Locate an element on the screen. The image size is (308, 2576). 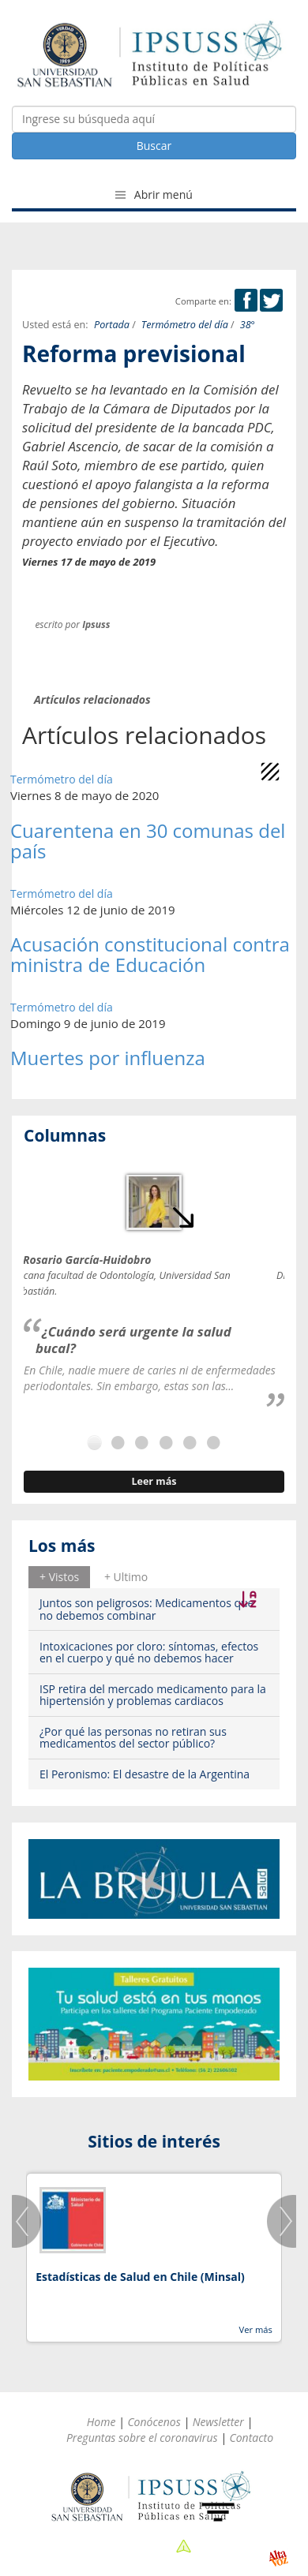
sort alphabetically from A to Z is located at coordinates (248, 1599).